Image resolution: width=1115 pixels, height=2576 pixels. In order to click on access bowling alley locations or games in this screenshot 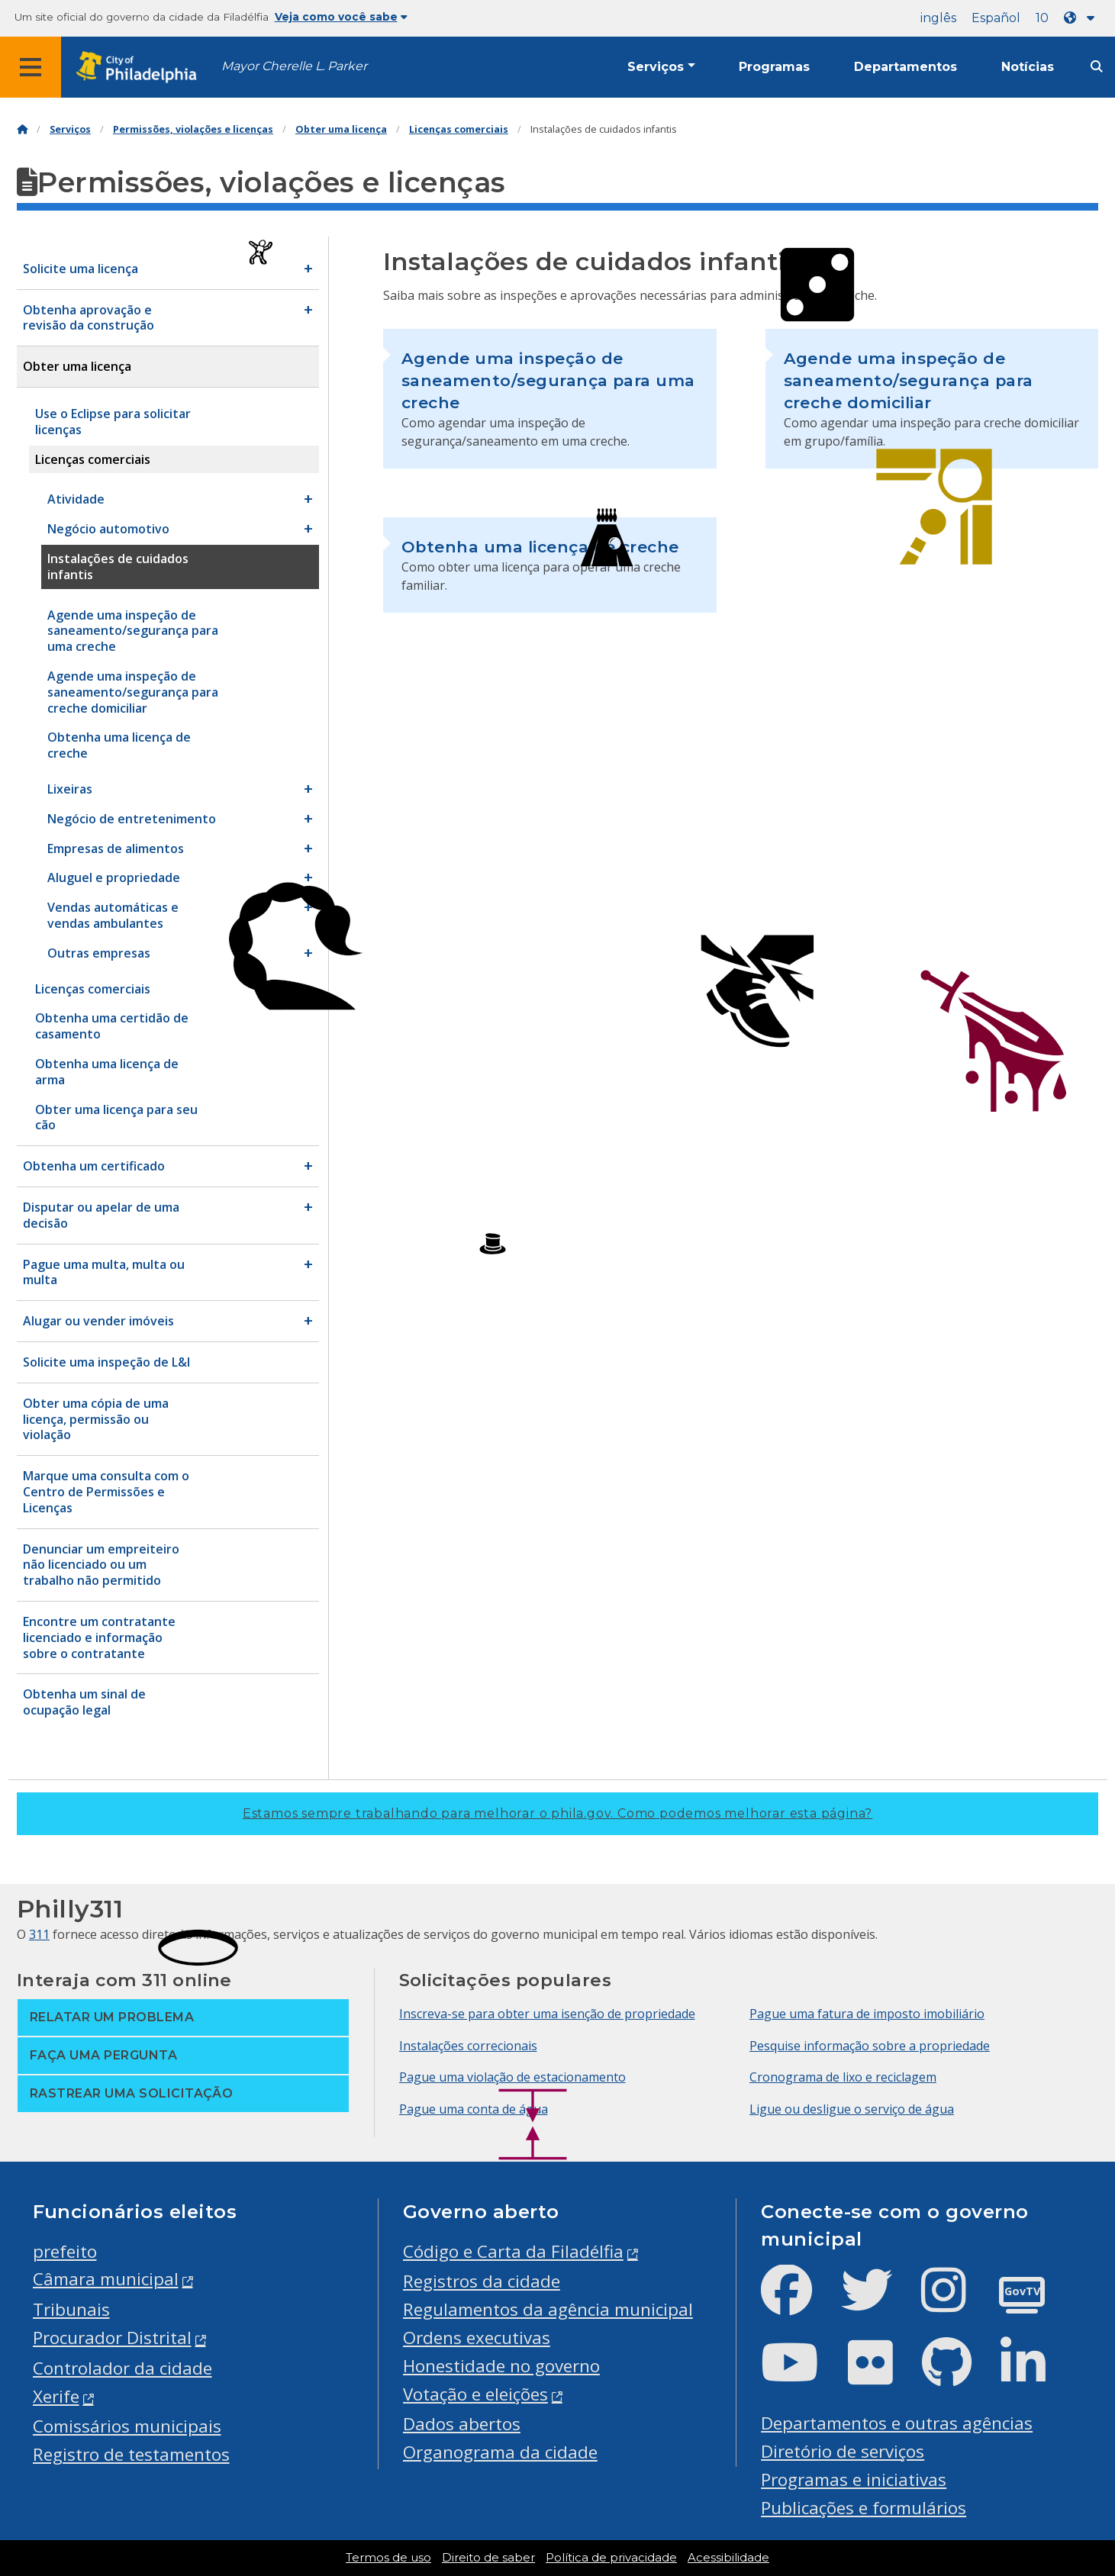, I will do `click(607, 537)`.